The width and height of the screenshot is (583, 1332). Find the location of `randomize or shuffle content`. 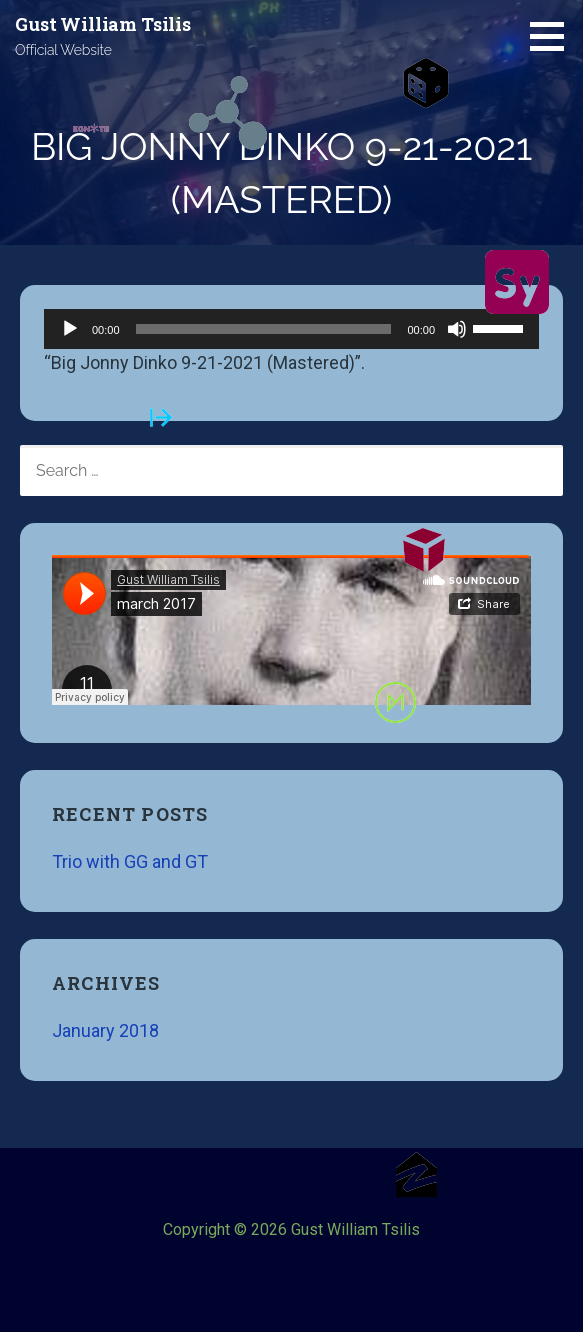

randomize or shuffle content is located at coordinates (426, 83).